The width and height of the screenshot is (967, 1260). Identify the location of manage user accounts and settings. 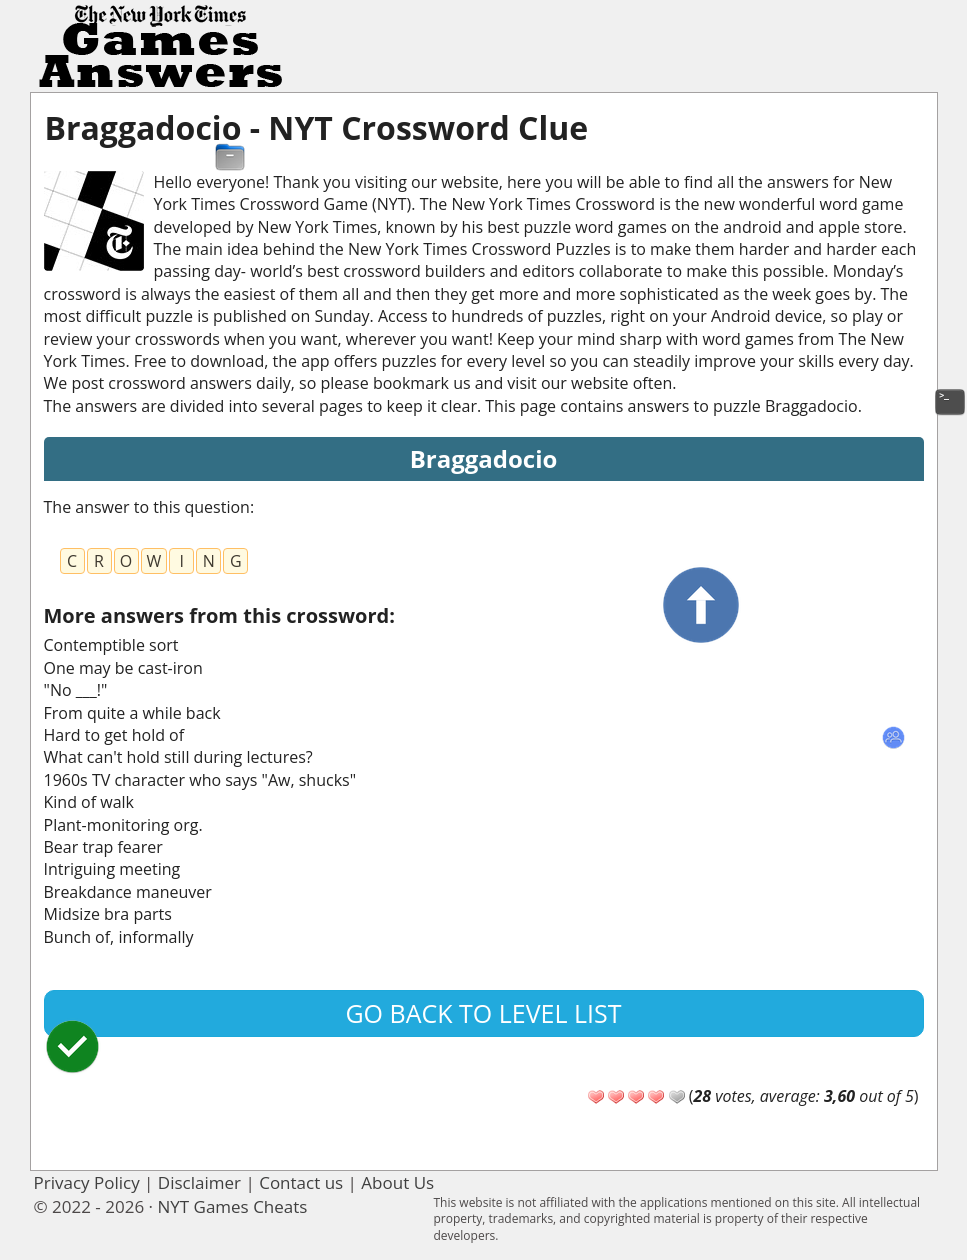
(893, 737).